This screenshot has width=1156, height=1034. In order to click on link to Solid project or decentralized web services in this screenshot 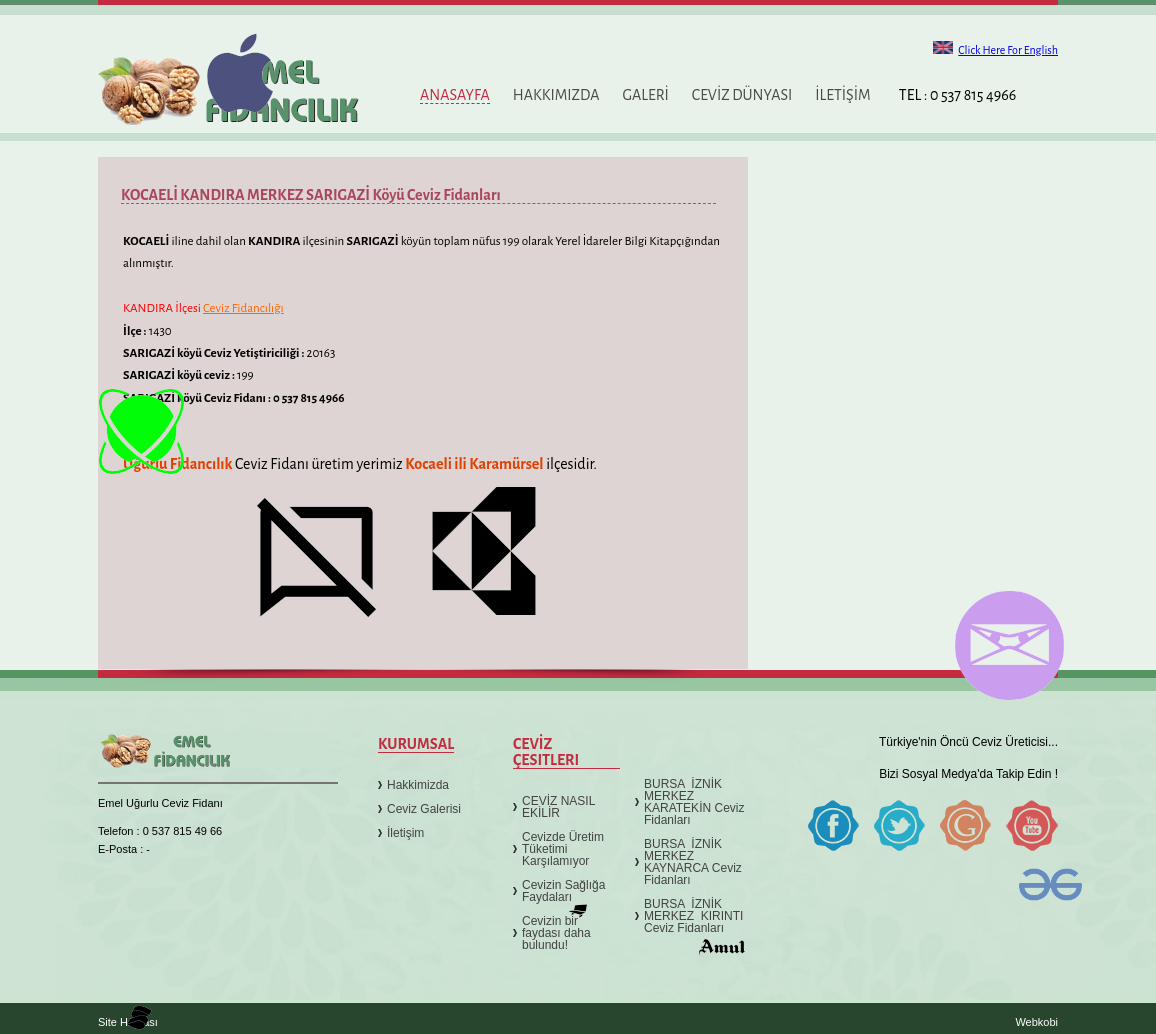, I will do `click(139, 1017)`.